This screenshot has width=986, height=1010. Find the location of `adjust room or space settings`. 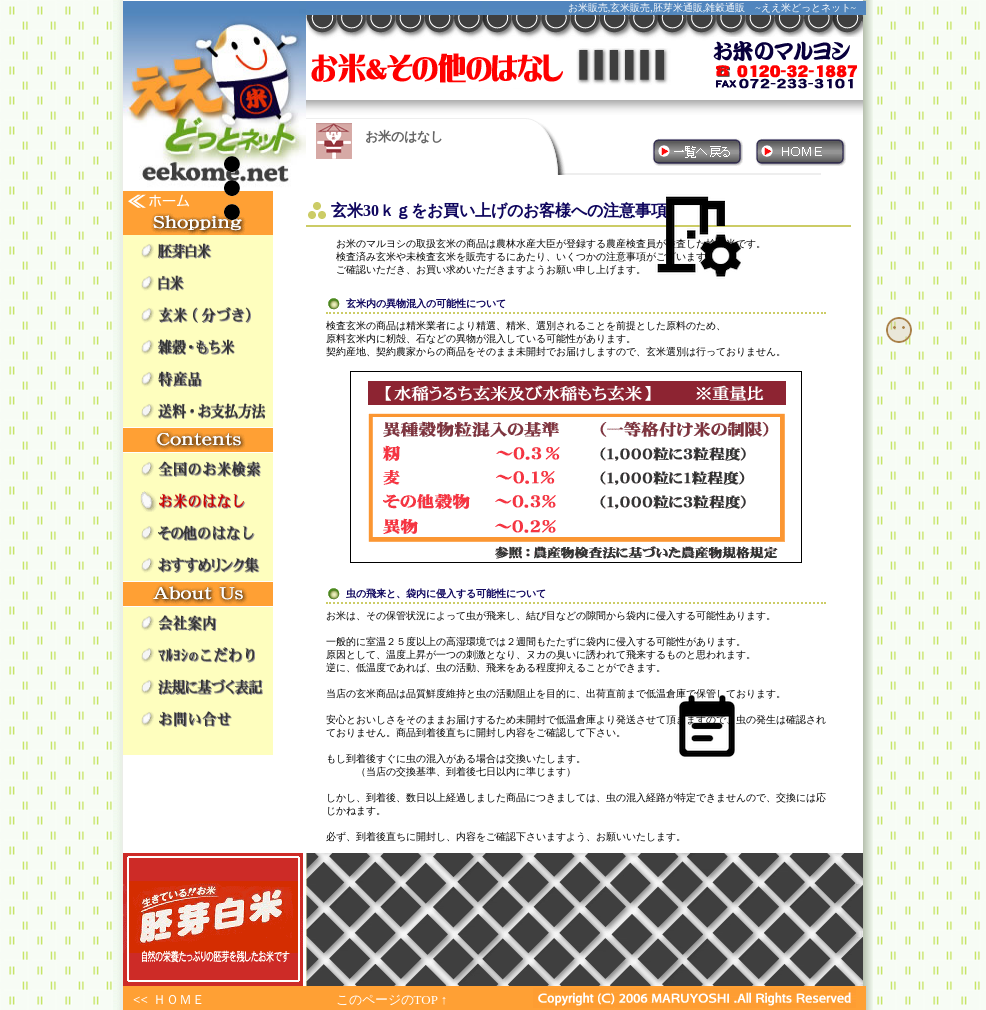

adjust room or space settings is located at coordinates (695, 234).